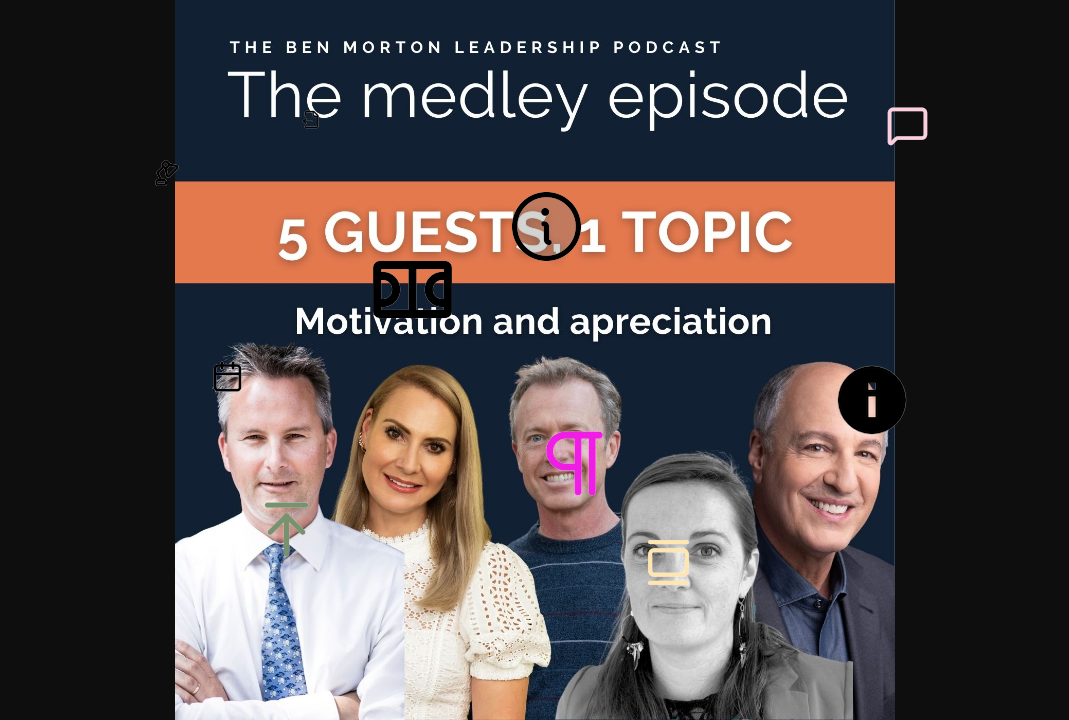 The height and width of the screenshot is (720, 1069). I want to click on view more information or details, so click(546, 226).